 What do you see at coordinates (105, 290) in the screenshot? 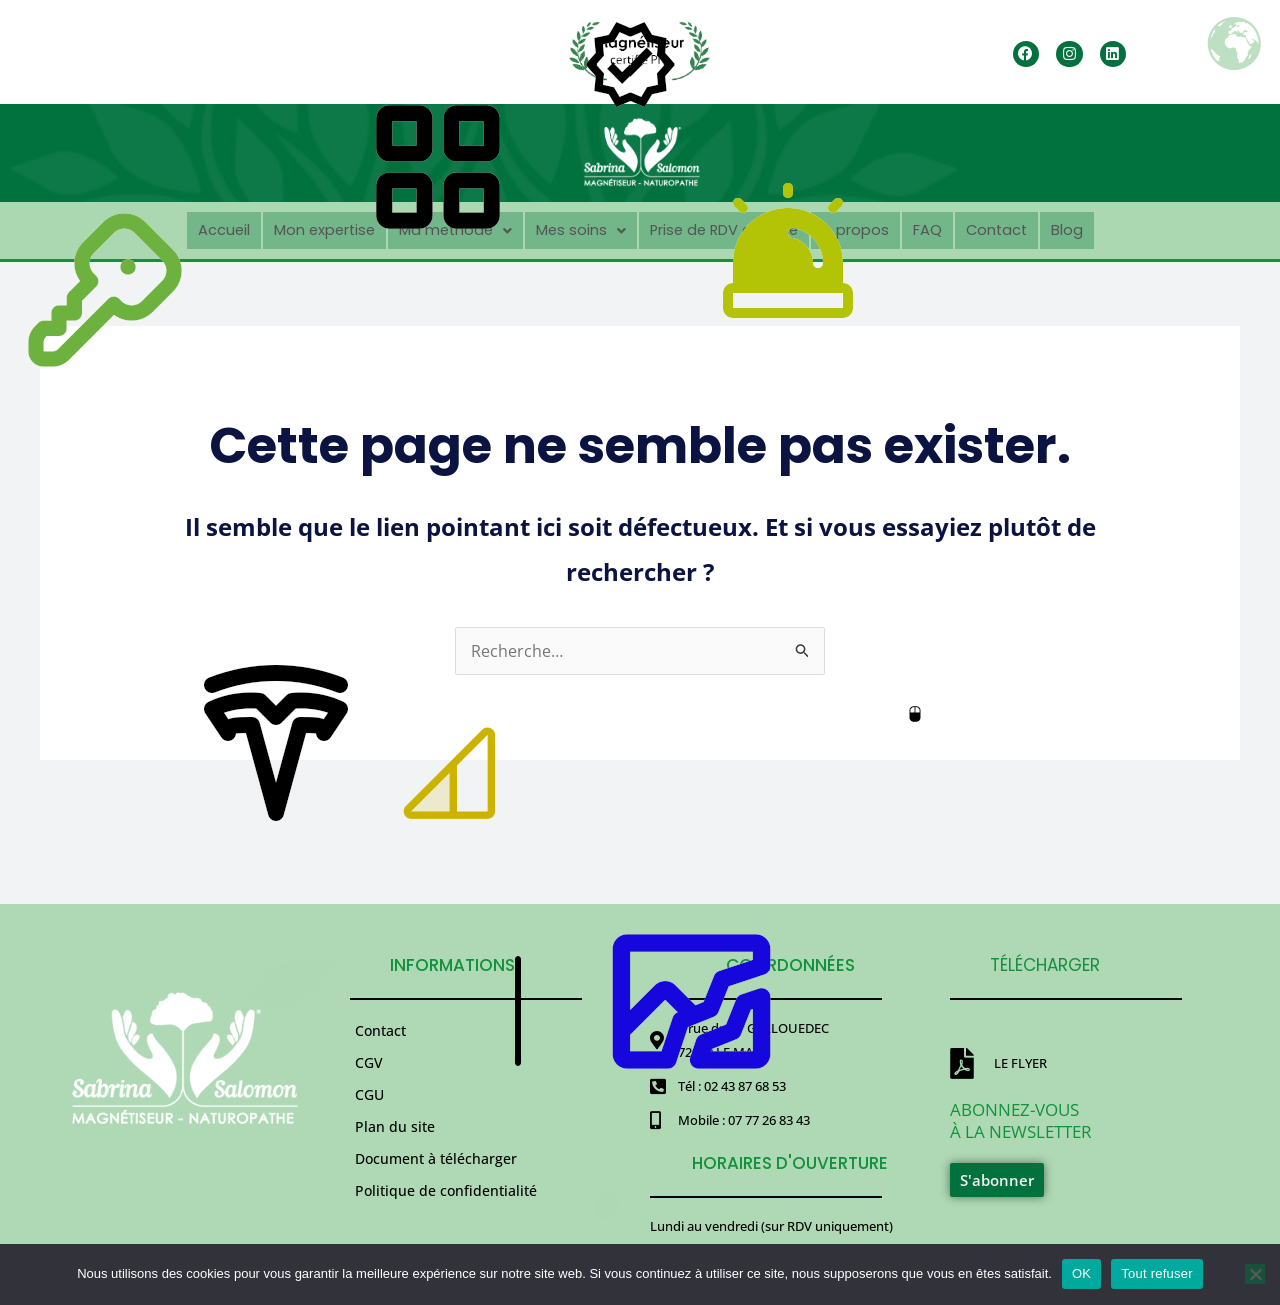
I see `access security or authentication settings` at bounding box center [105, 290].